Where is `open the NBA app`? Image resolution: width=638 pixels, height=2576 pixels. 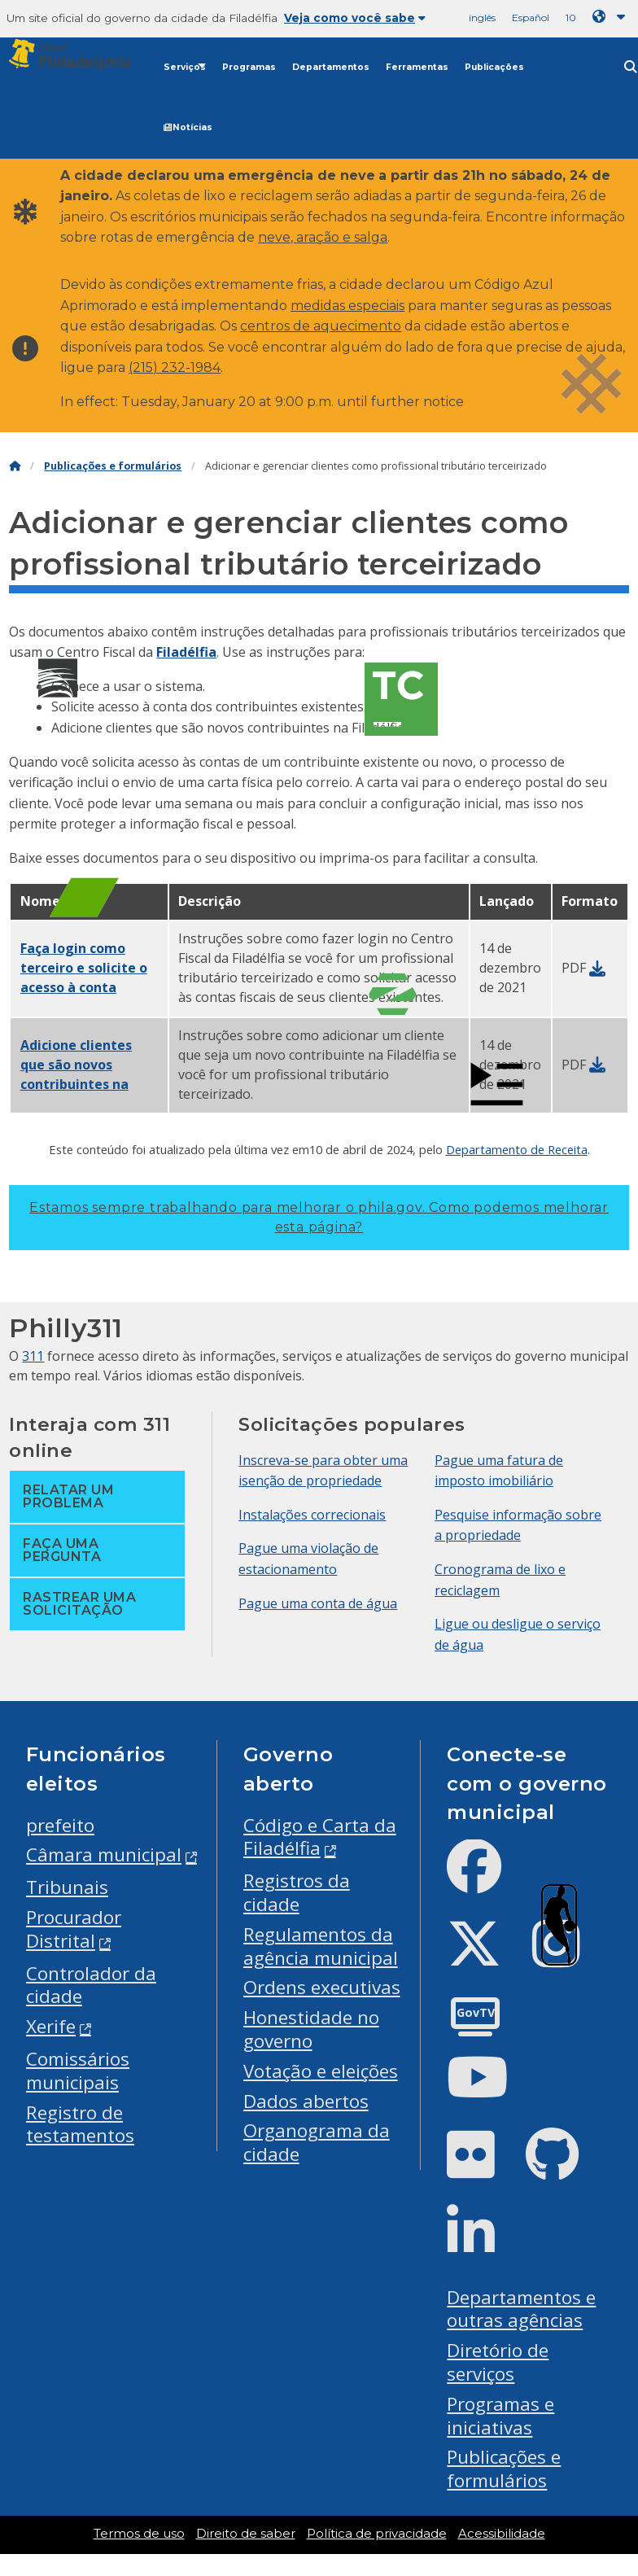 open the NBA app is located at coordinates (559, 1925).